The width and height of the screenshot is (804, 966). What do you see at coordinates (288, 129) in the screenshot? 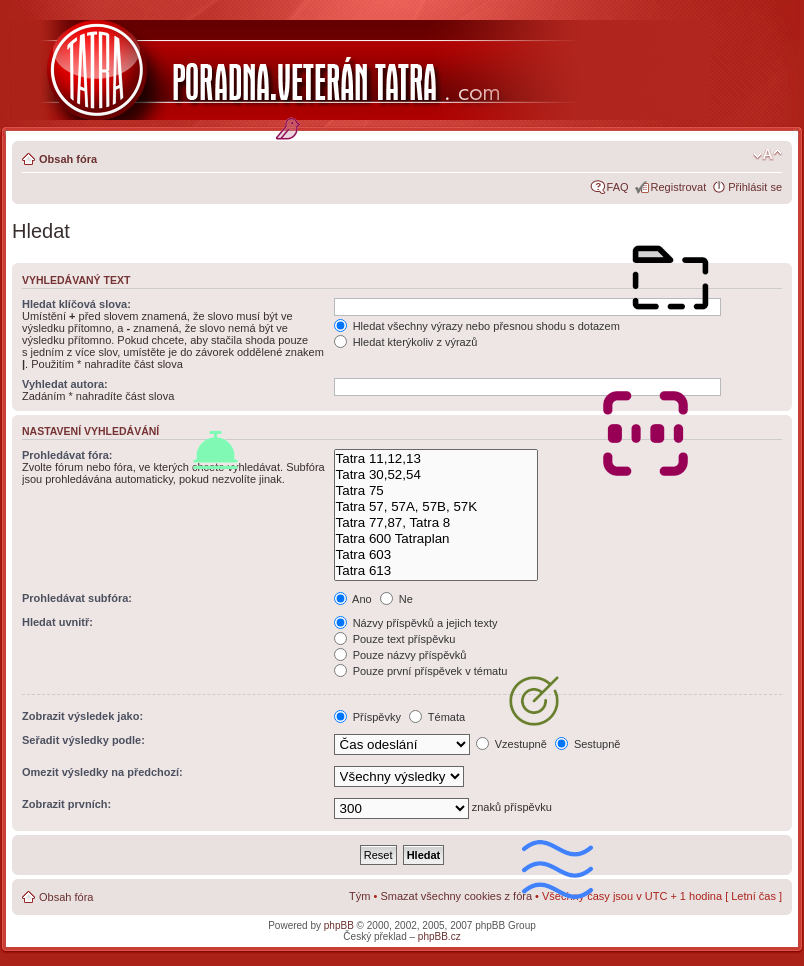
I see `access twitter or social media sharing` at bounding box center [288, 129].